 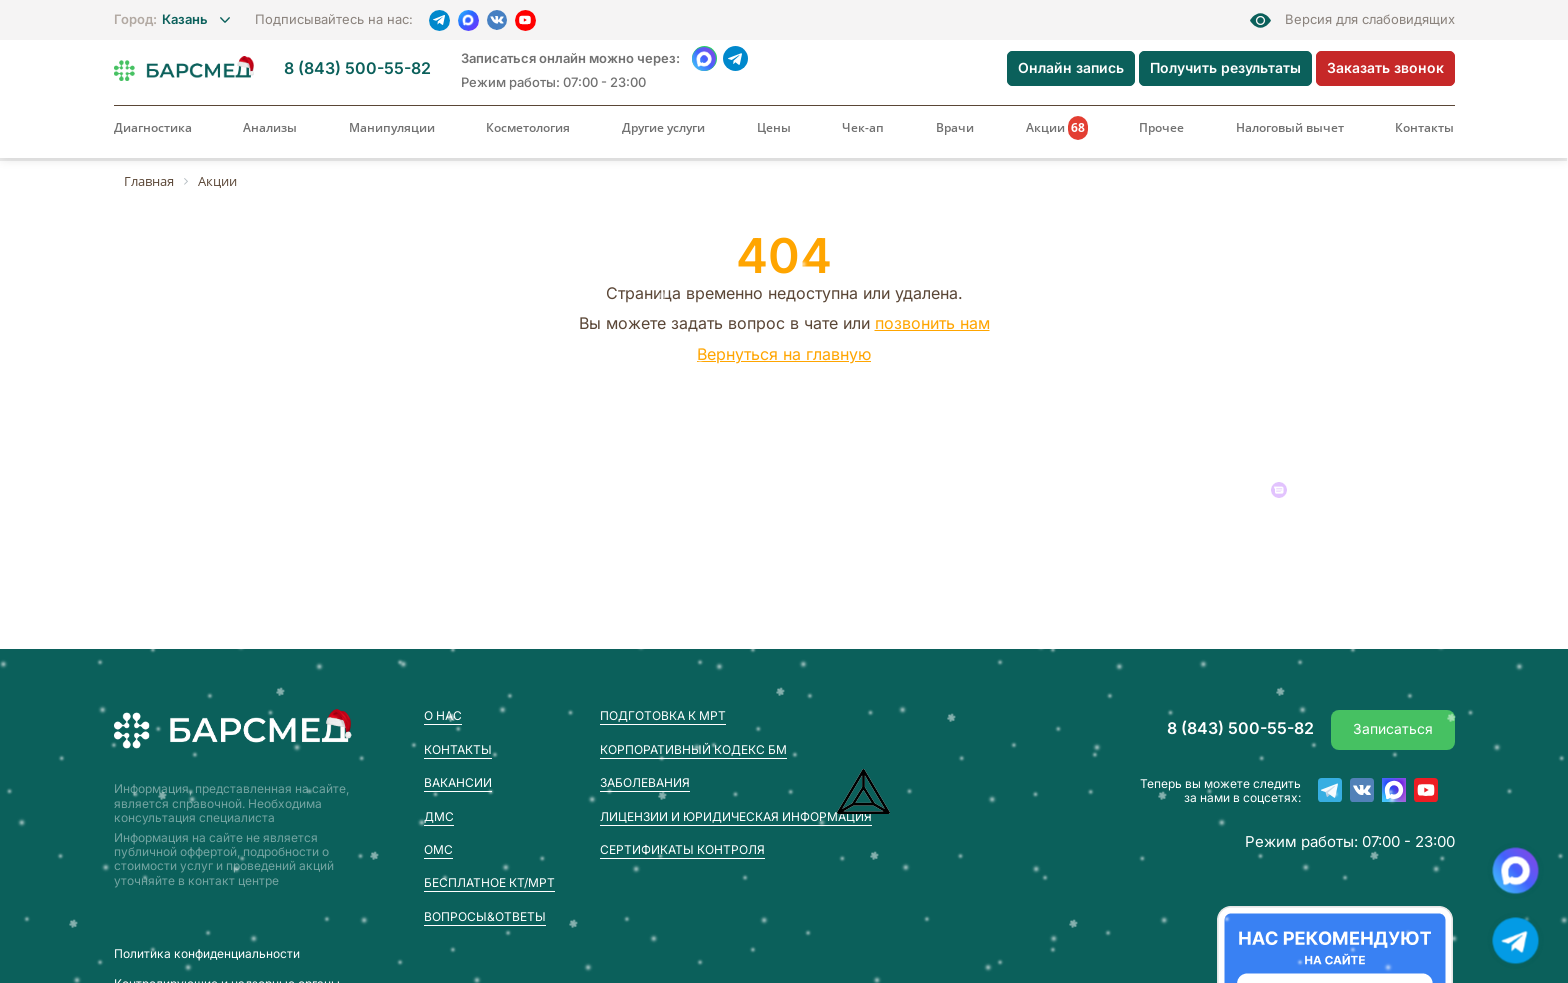 I want to click on basic attention token (BAT) cryptocurrency logo, so click(x=863, y=791).